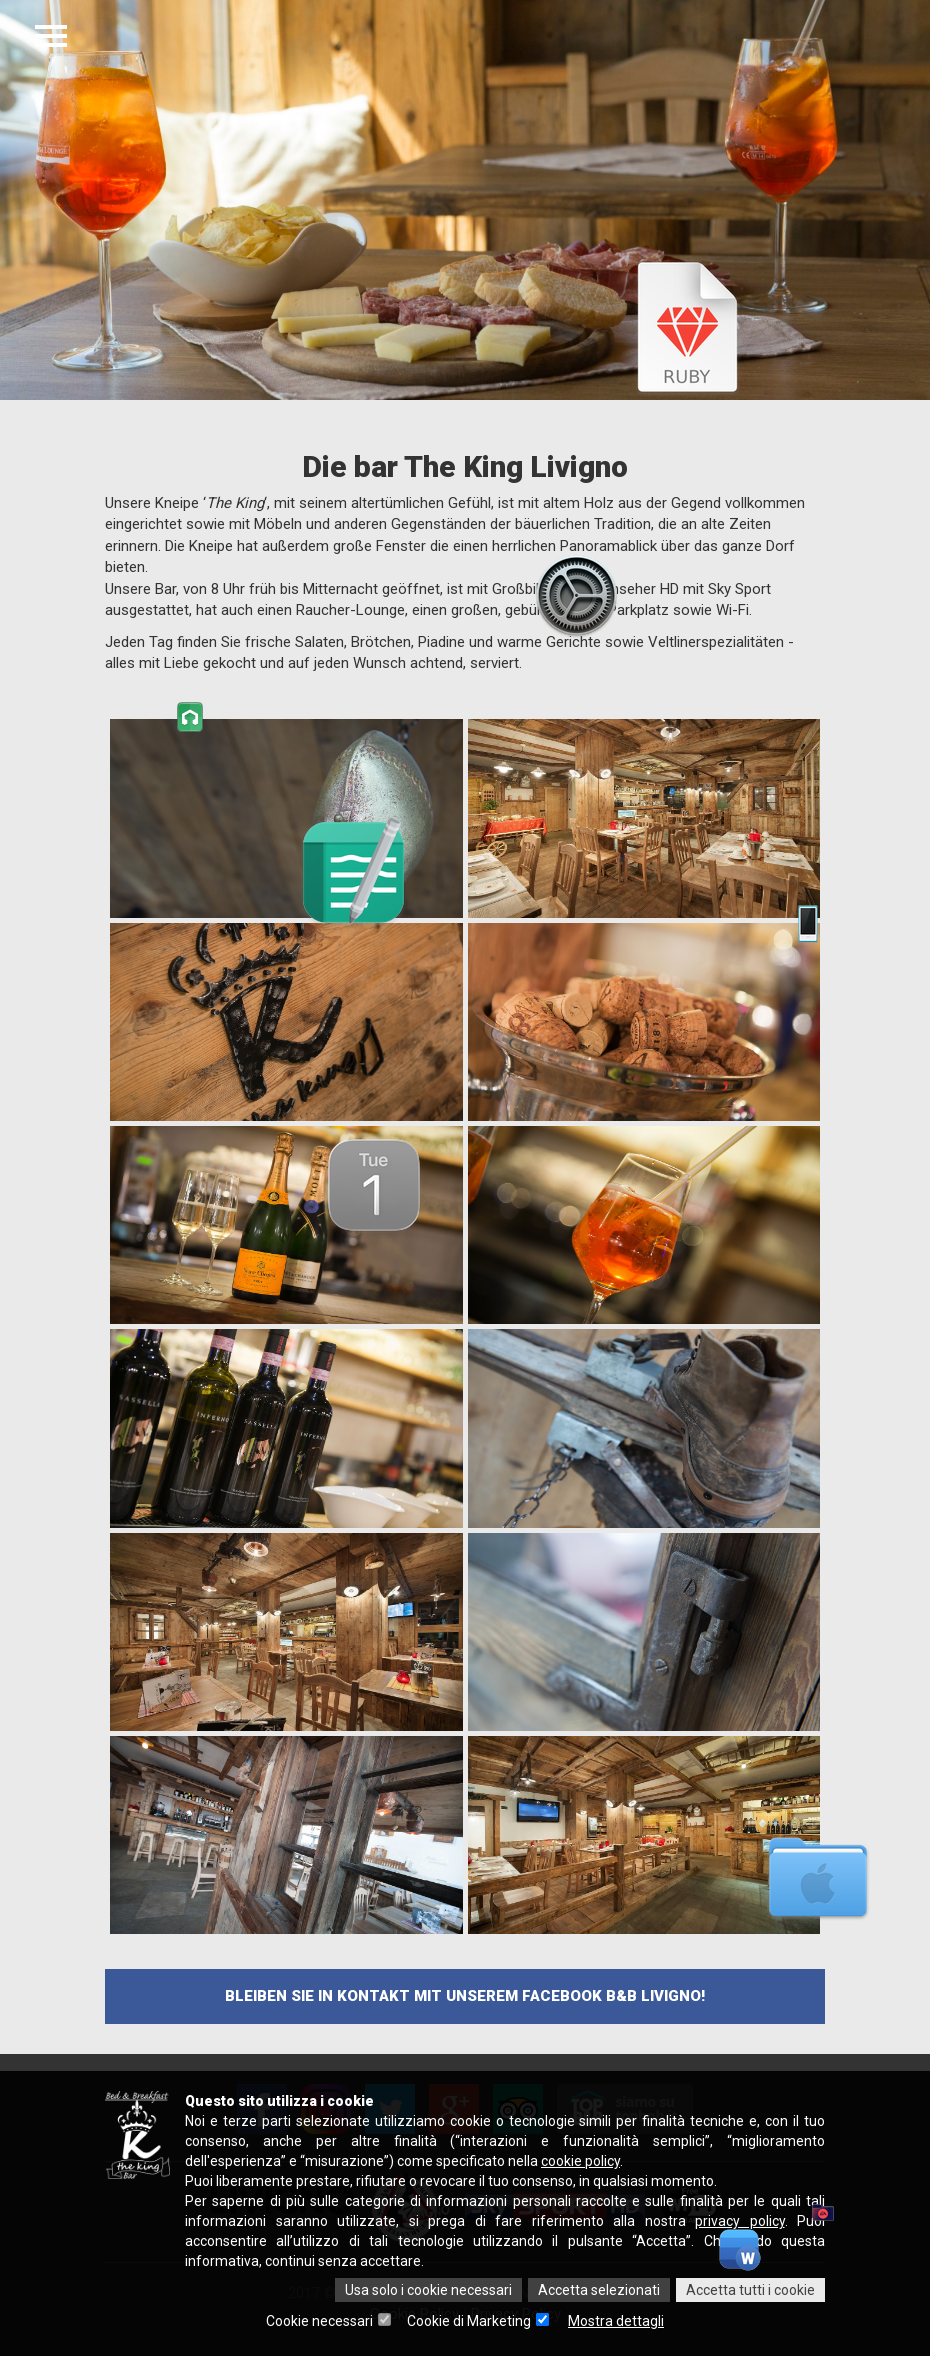 Image resolution: width=930 pixels, height=2356 pixels. What do you see at coordinates (374, 1185) in the screenshot?
I see `open the calendar app` at bounding box center [374, 1185].